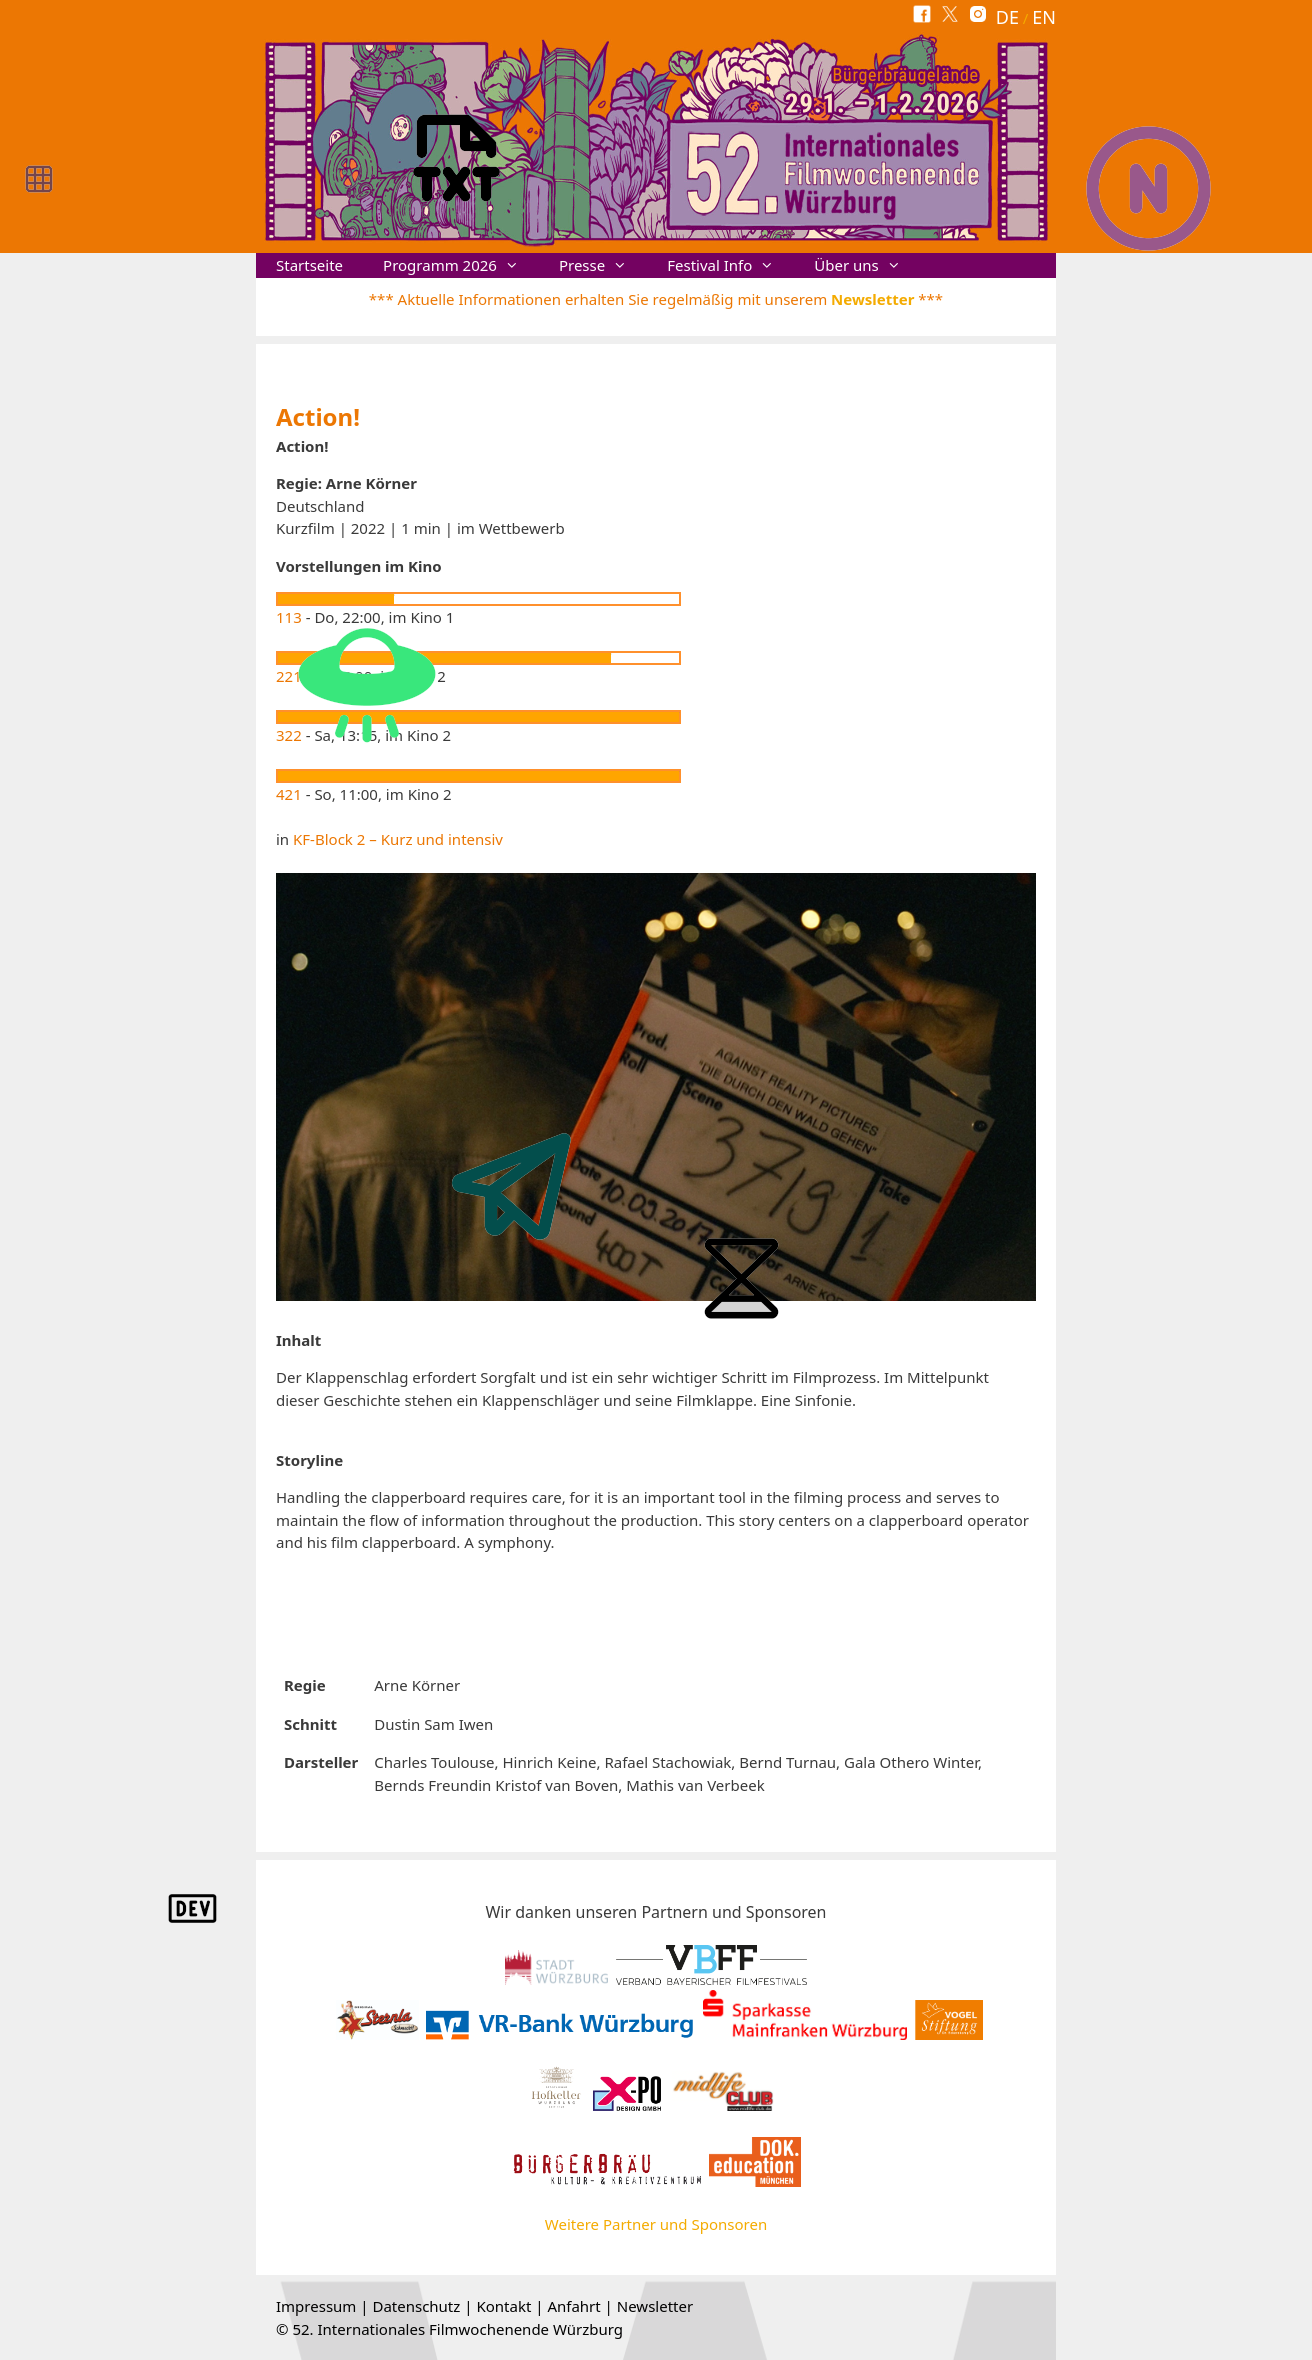 This screenshot has height=2360, width=1312. I want to click on indicates north direction on a map, so click(1148, 188).